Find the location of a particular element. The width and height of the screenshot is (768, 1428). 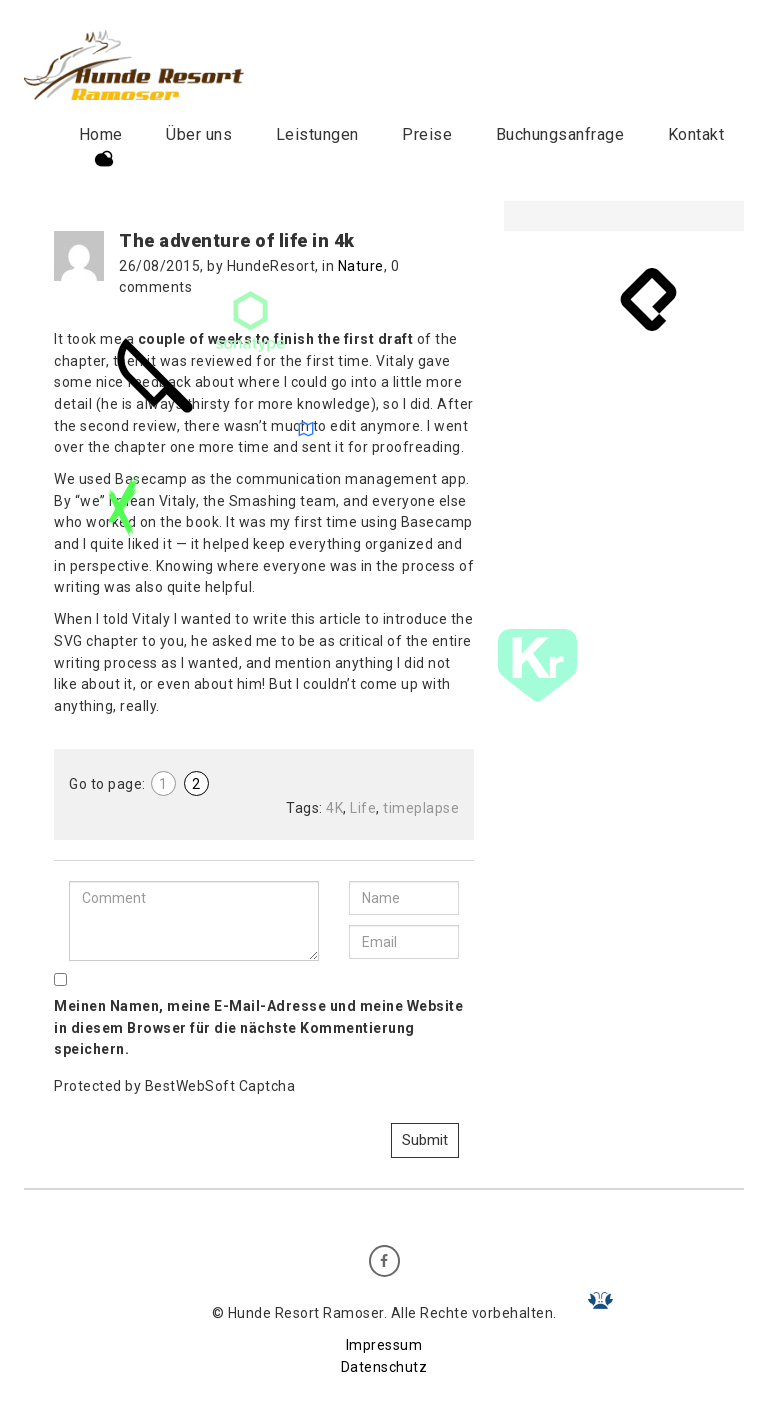

kred app or service logo is located at coordinates (537, 665).